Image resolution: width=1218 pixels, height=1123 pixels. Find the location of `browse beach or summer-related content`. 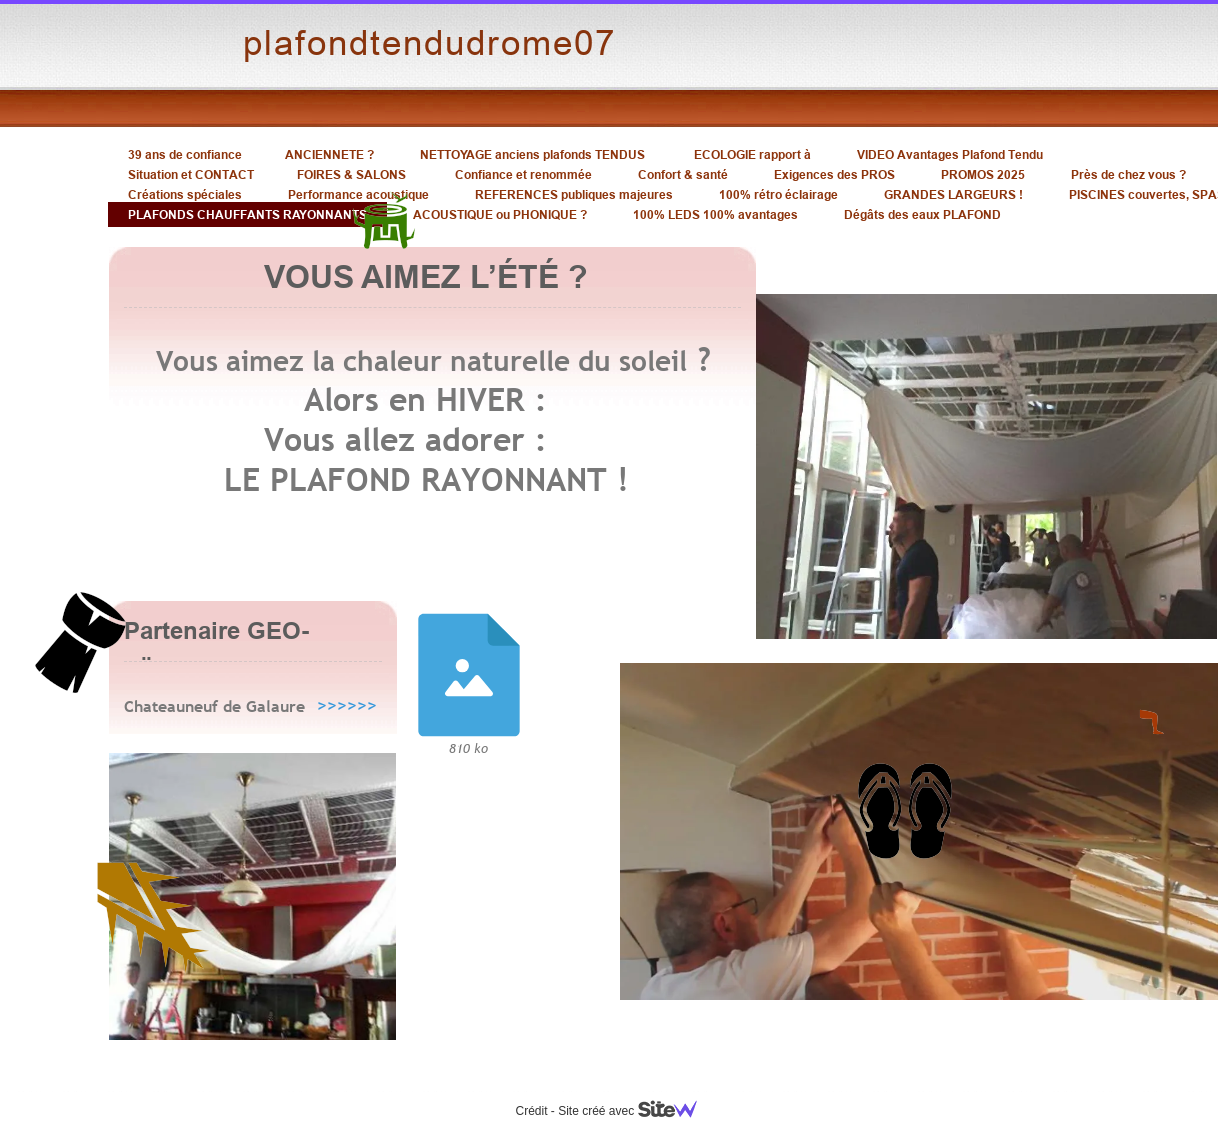

browse beach or summer-related content is located at coordinates (905, 811).